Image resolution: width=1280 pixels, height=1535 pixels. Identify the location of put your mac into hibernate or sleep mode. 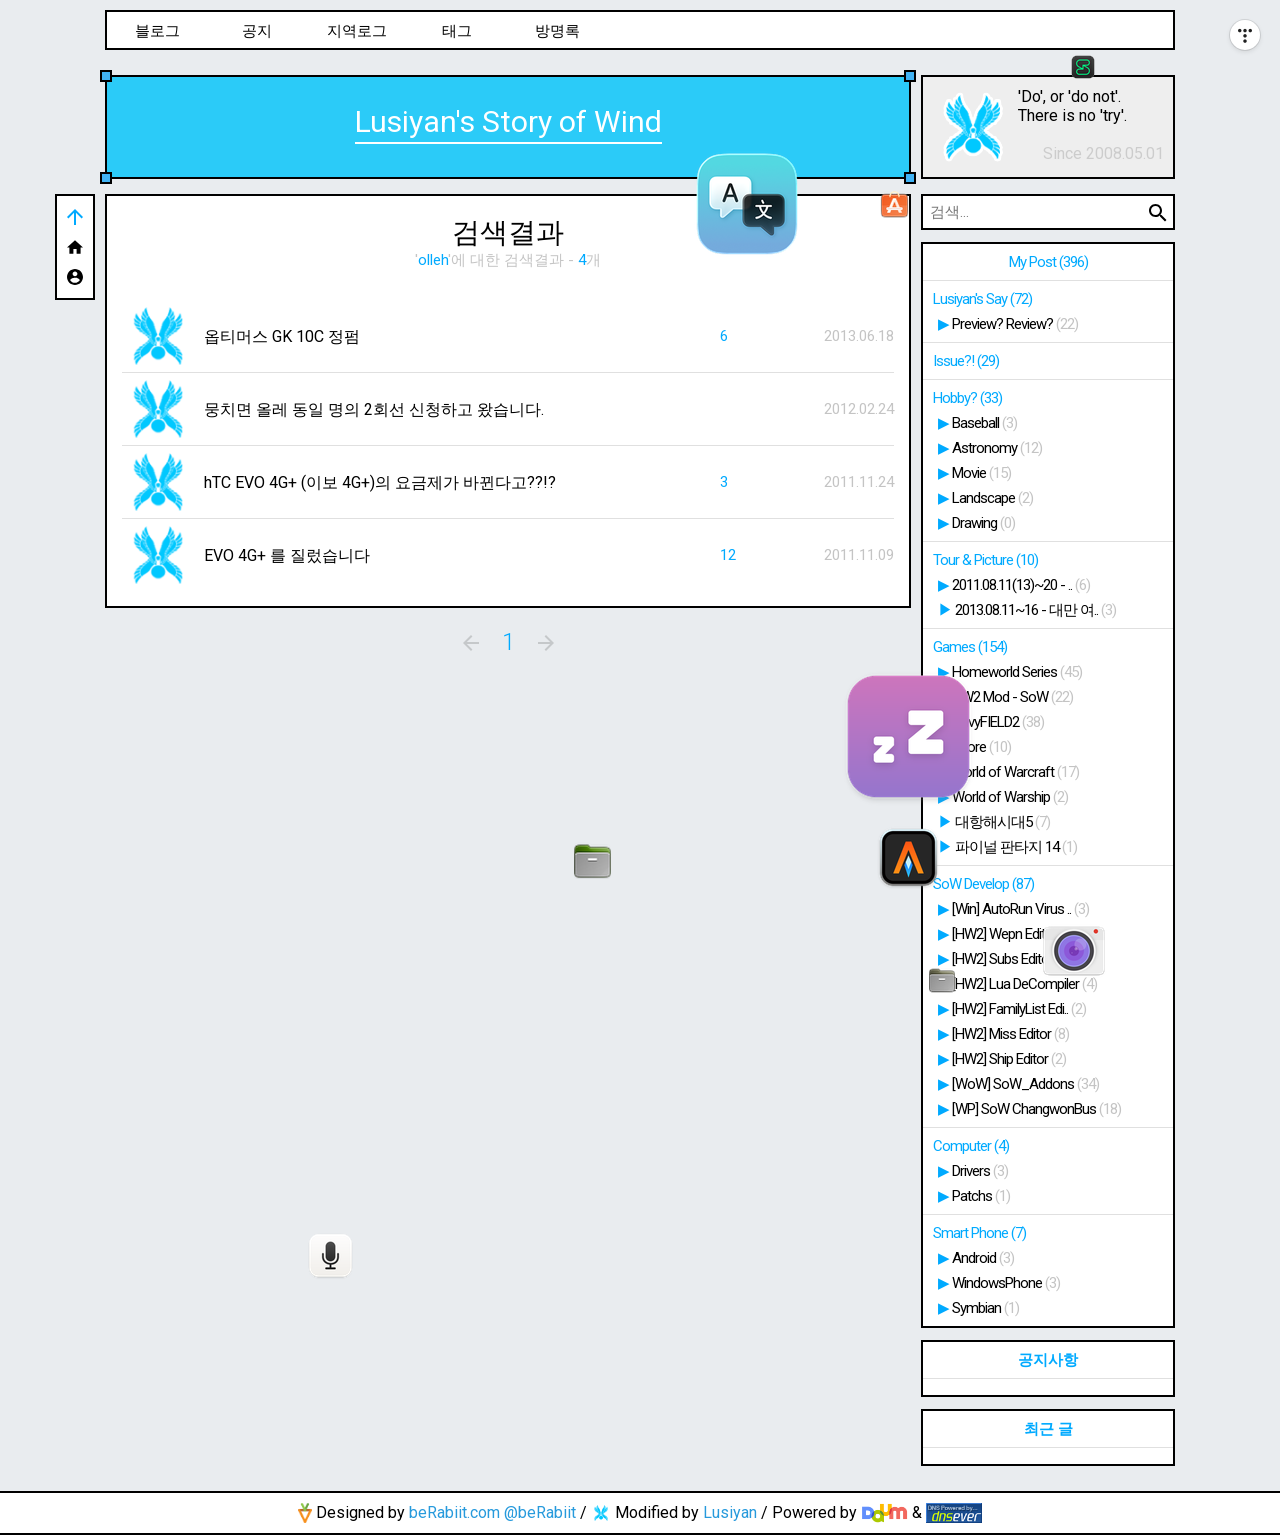
(908, 736).